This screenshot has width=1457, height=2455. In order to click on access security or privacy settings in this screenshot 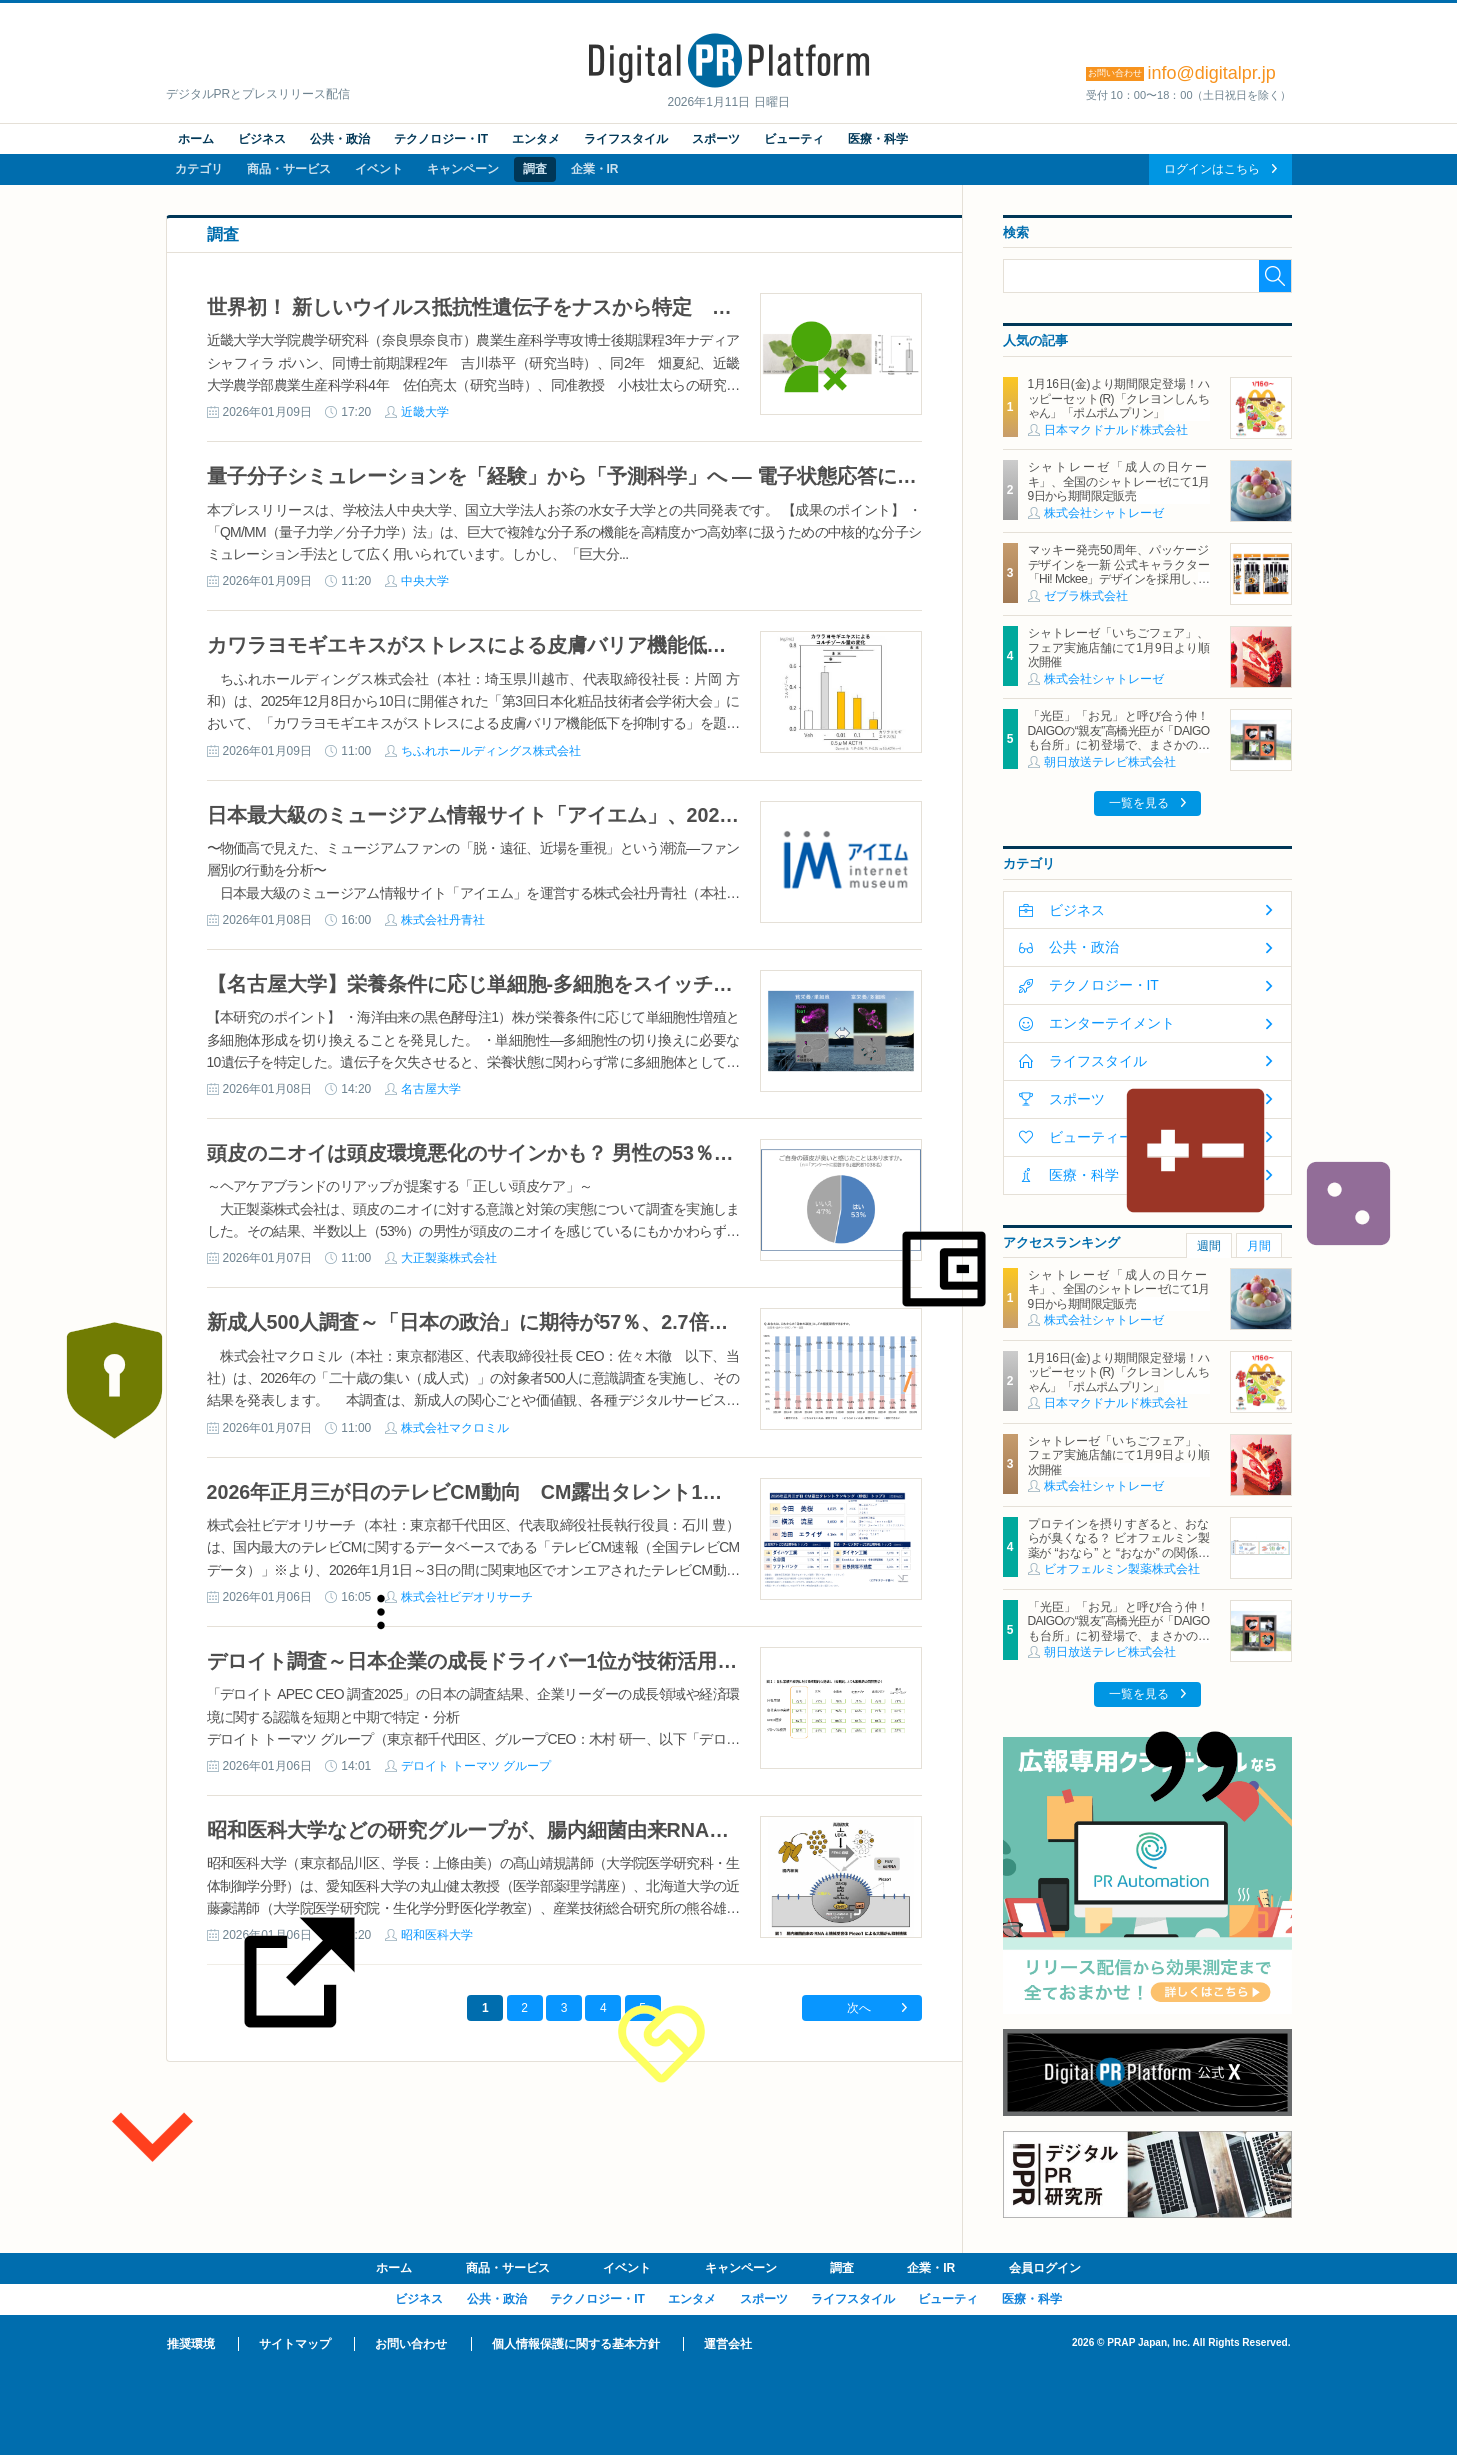, I will do `click(114, 1380)`.